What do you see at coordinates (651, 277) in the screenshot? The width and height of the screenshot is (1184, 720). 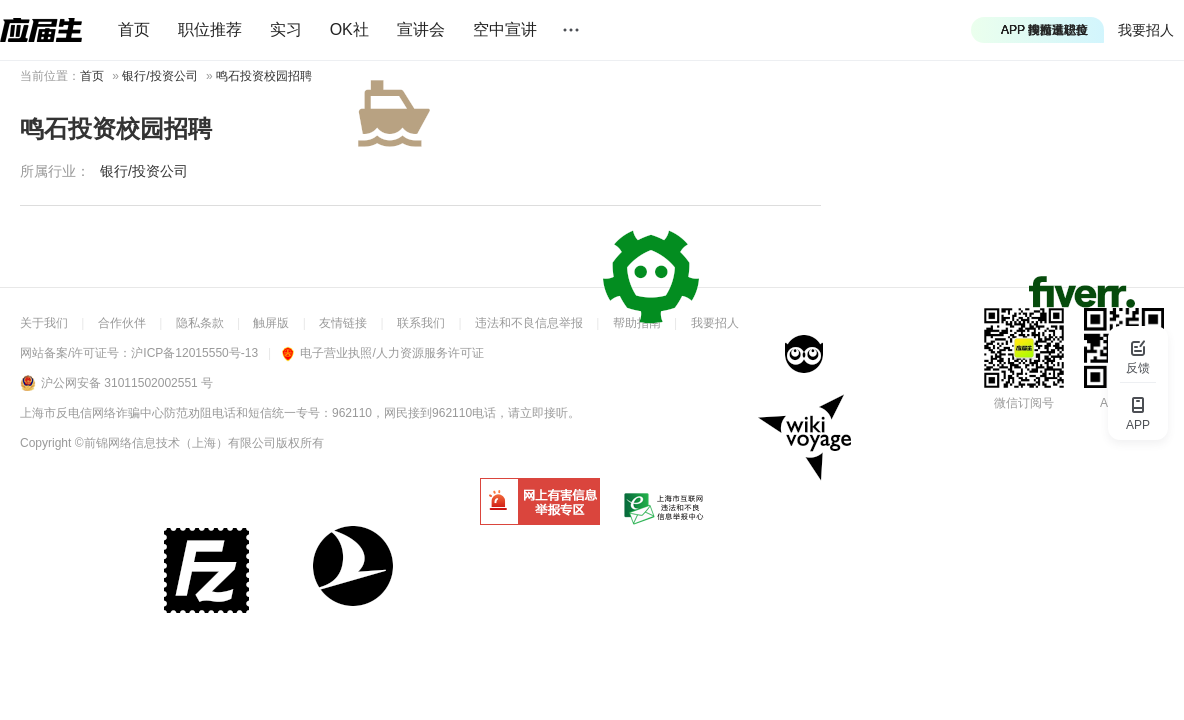 I see `etcd distributed key-value store logo` at bounding box center [651, 277].